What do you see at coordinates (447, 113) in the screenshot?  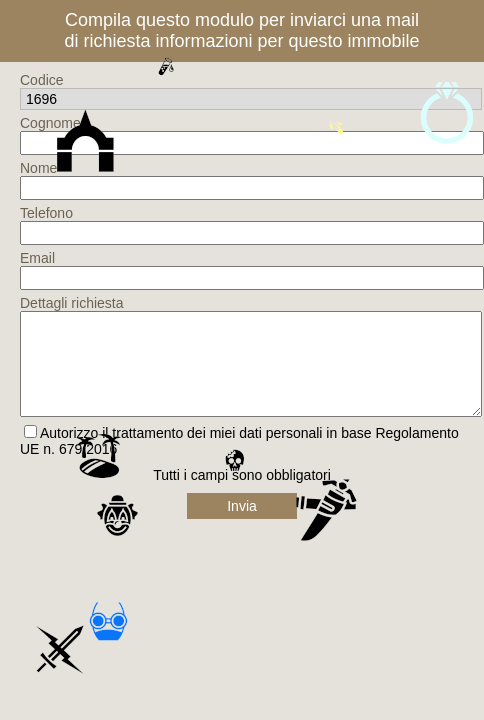 I see `view jewelry or accessories collection` at bounding box center [447, 113].